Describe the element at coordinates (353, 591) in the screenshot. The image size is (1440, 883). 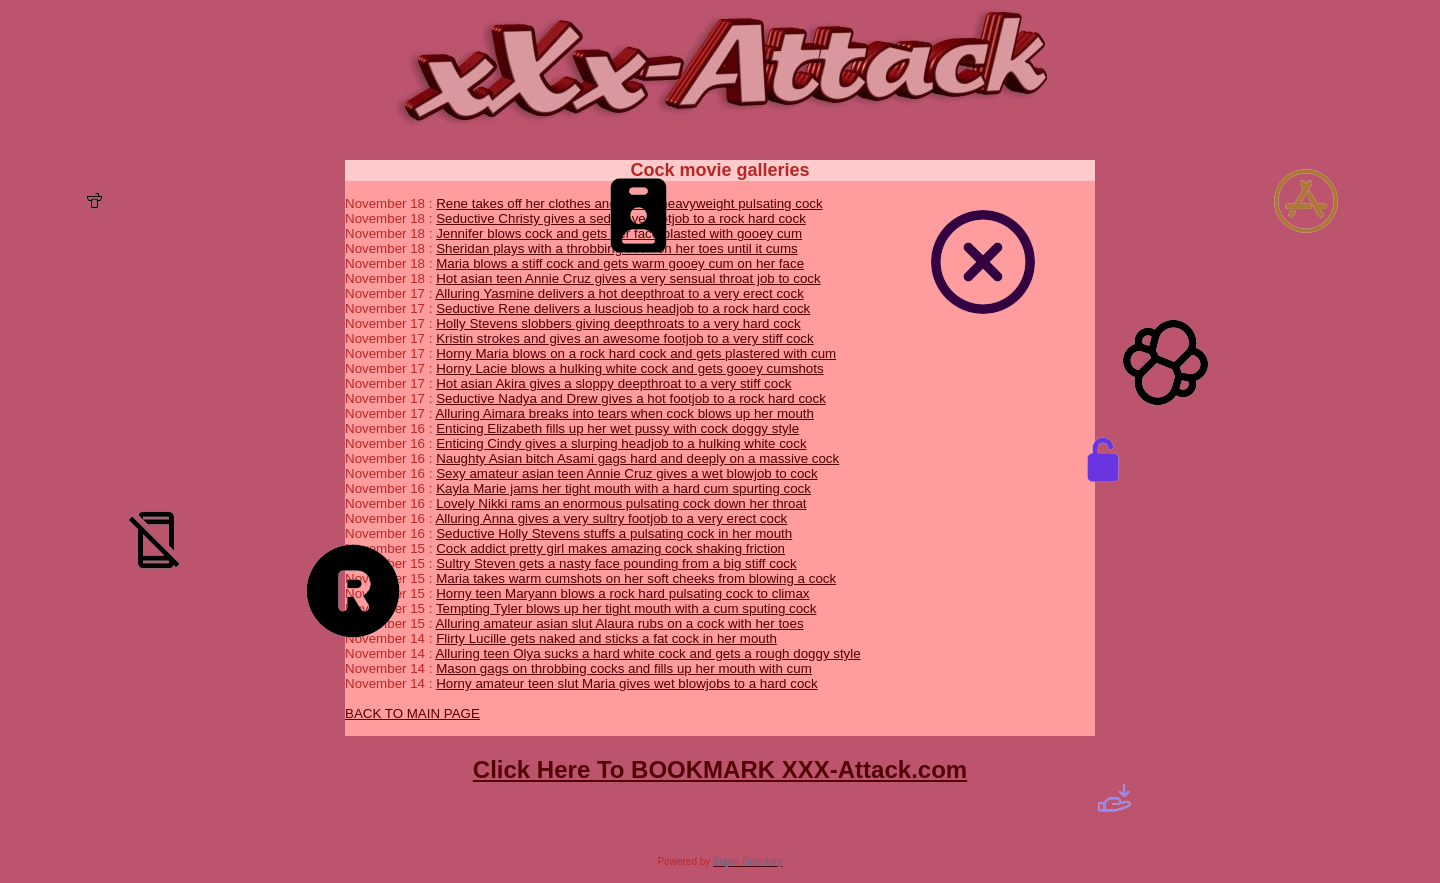
I see `indicates registered trademark status` at that location.